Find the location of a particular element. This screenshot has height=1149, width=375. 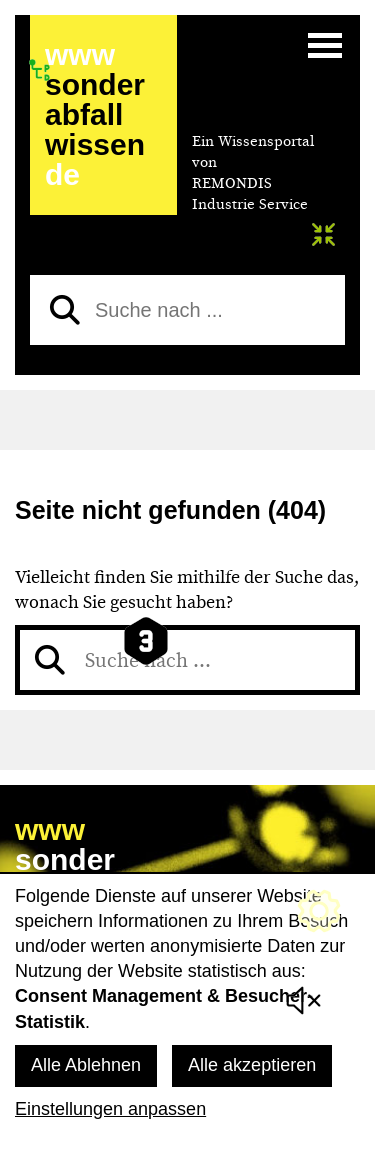

select automatic transmission mode is located at coordinates (40, 70).